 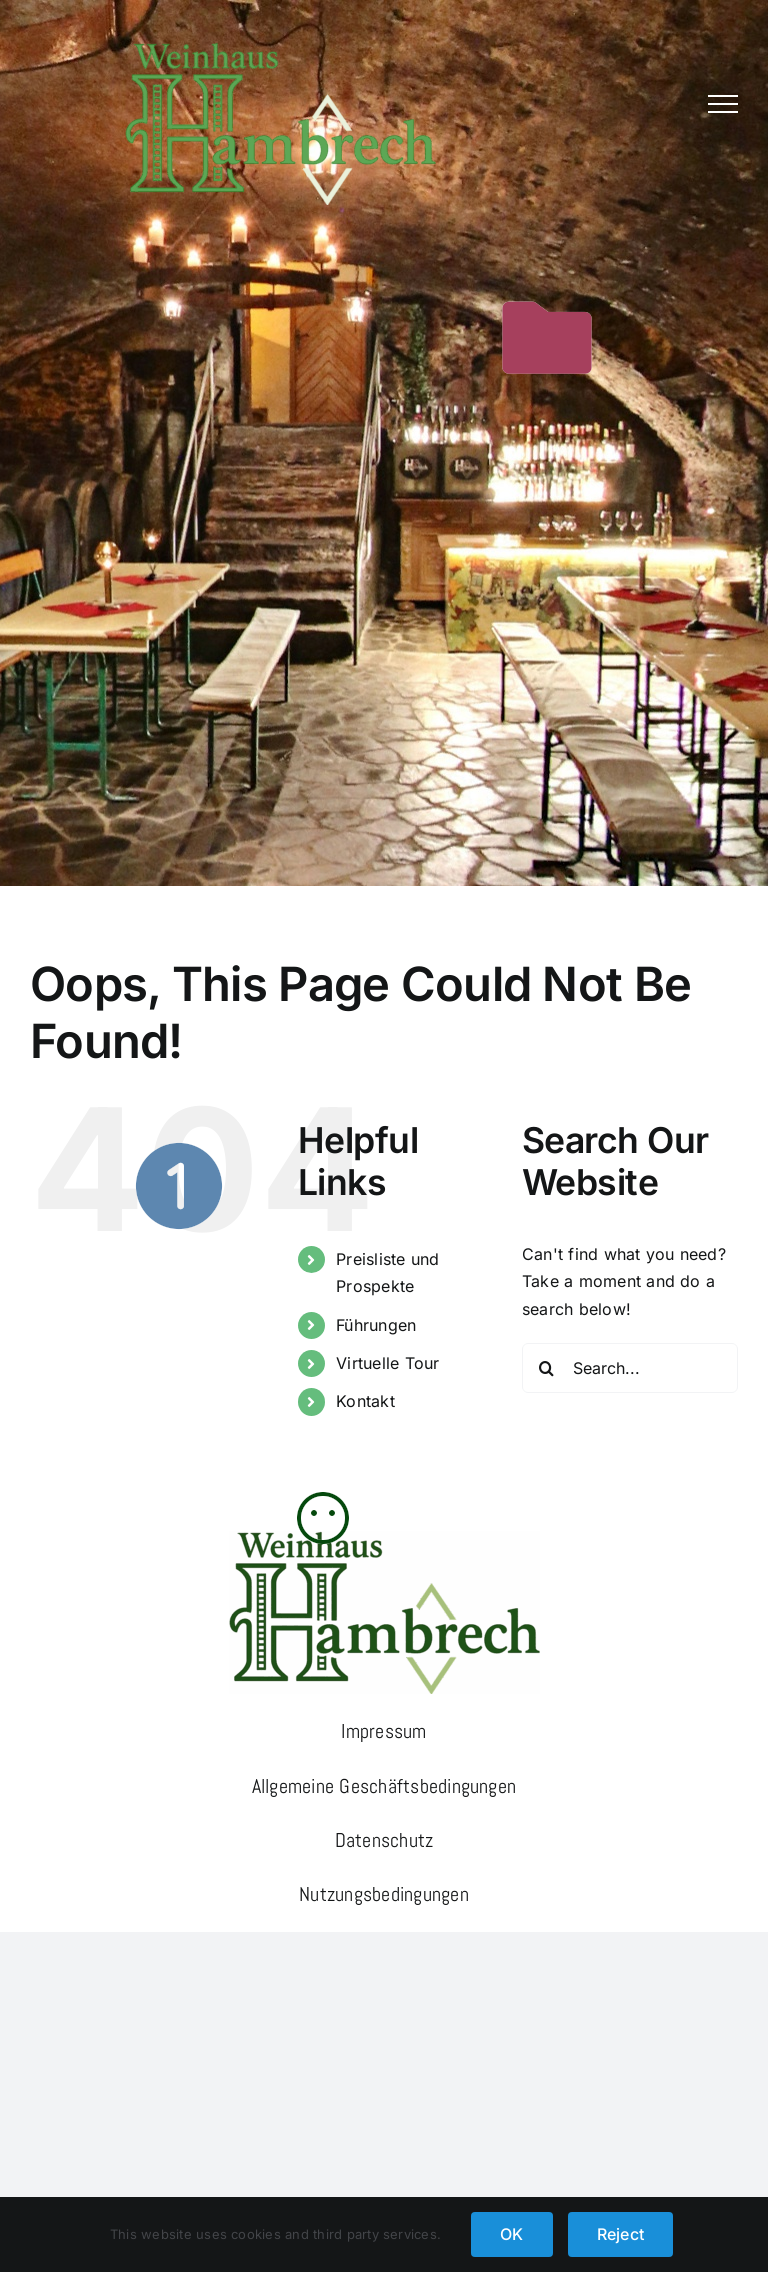 I want to click on add a reaction or emoji, so click(x=323, y=1518).